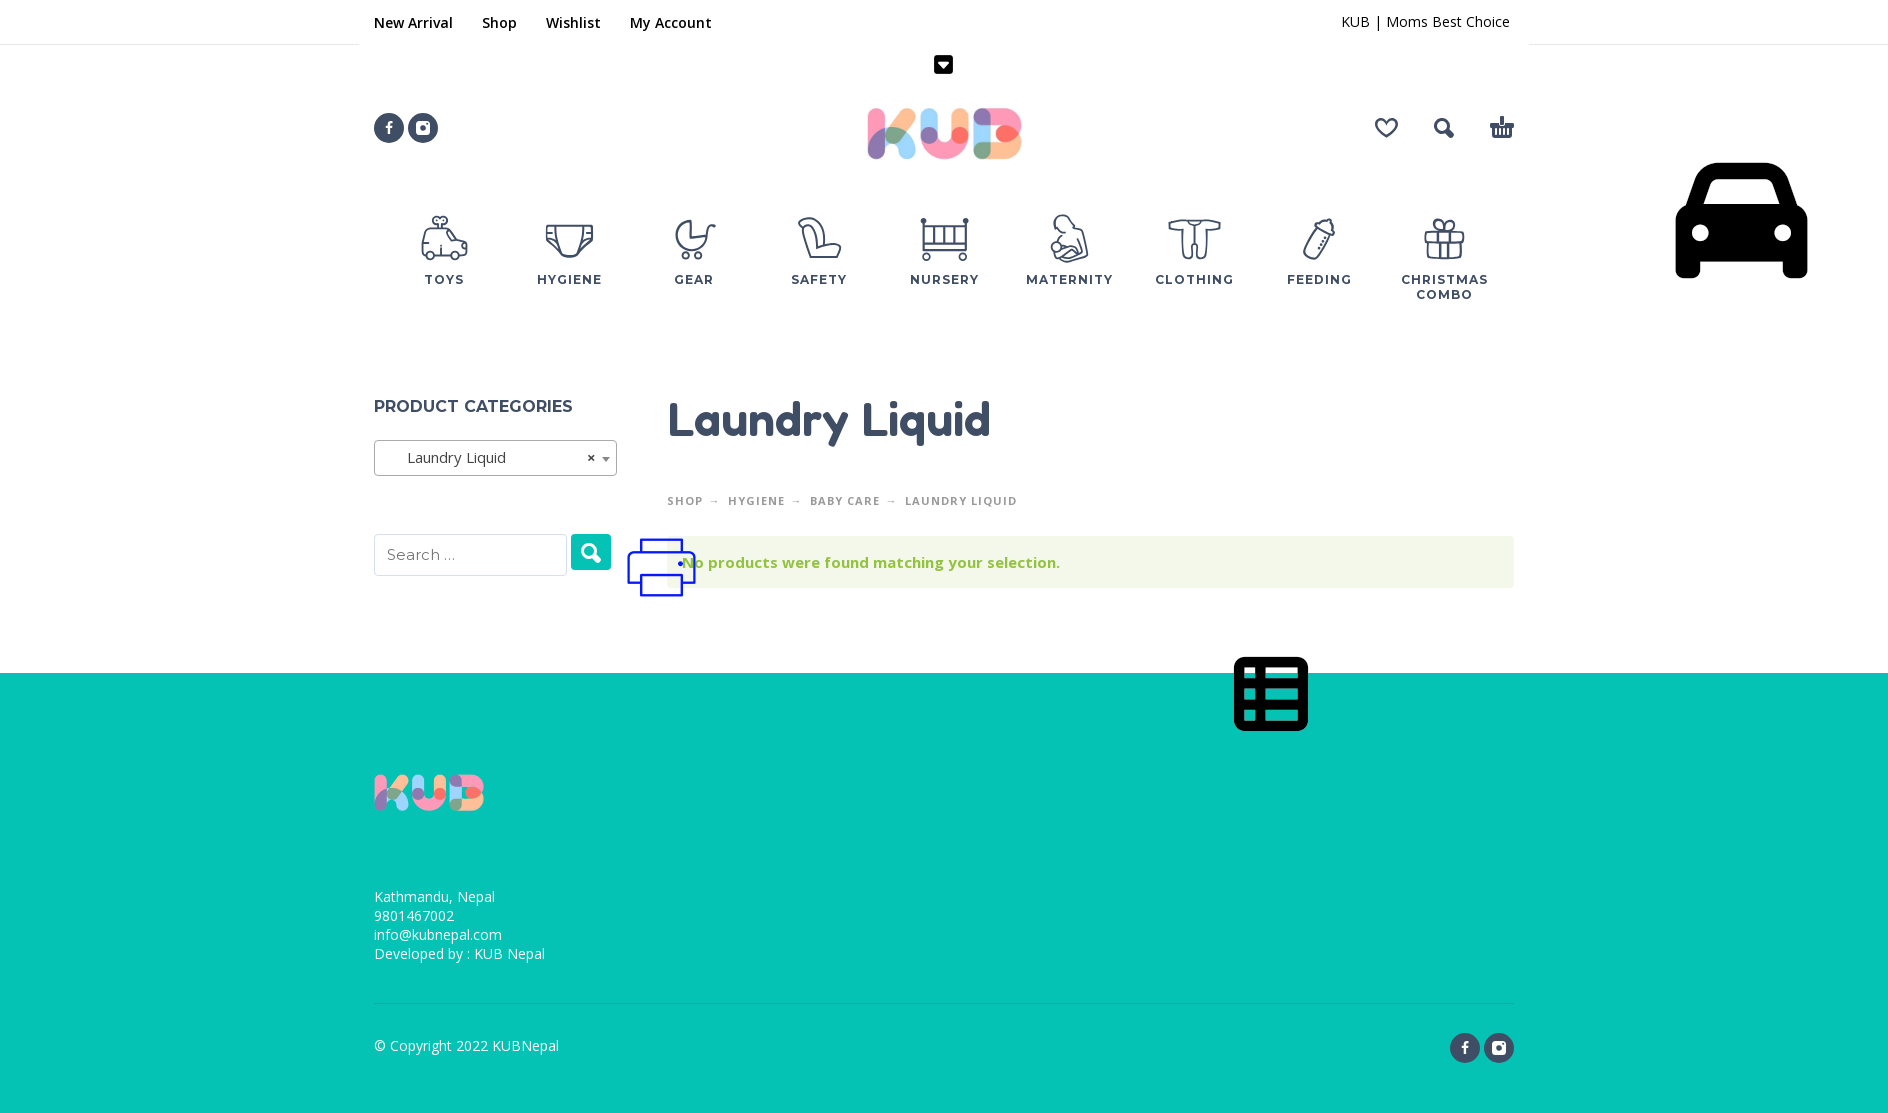 The height and width of the screenshot is (1113, 1888). What do you see at coordinates (1271, 694) in the screenshot?
I see `view data in list format` at bounding box center [1271, 694].